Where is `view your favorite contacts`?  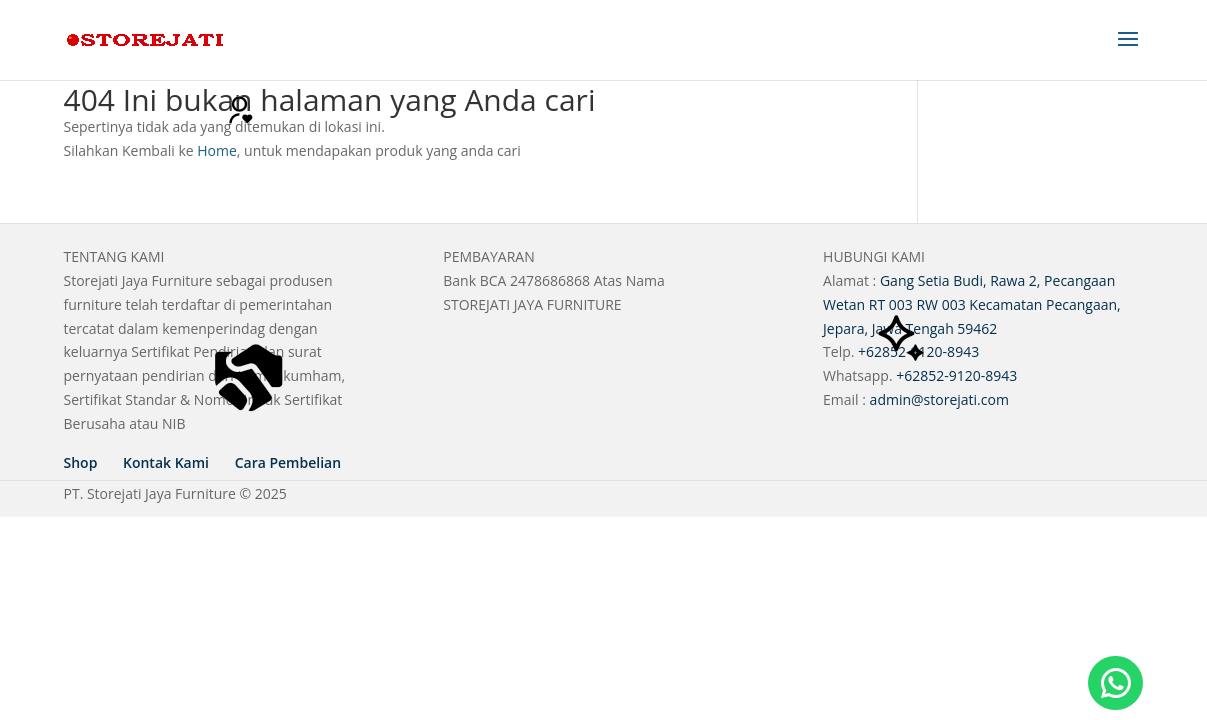
view your favorite contacts is located at coordinates (239, 110).